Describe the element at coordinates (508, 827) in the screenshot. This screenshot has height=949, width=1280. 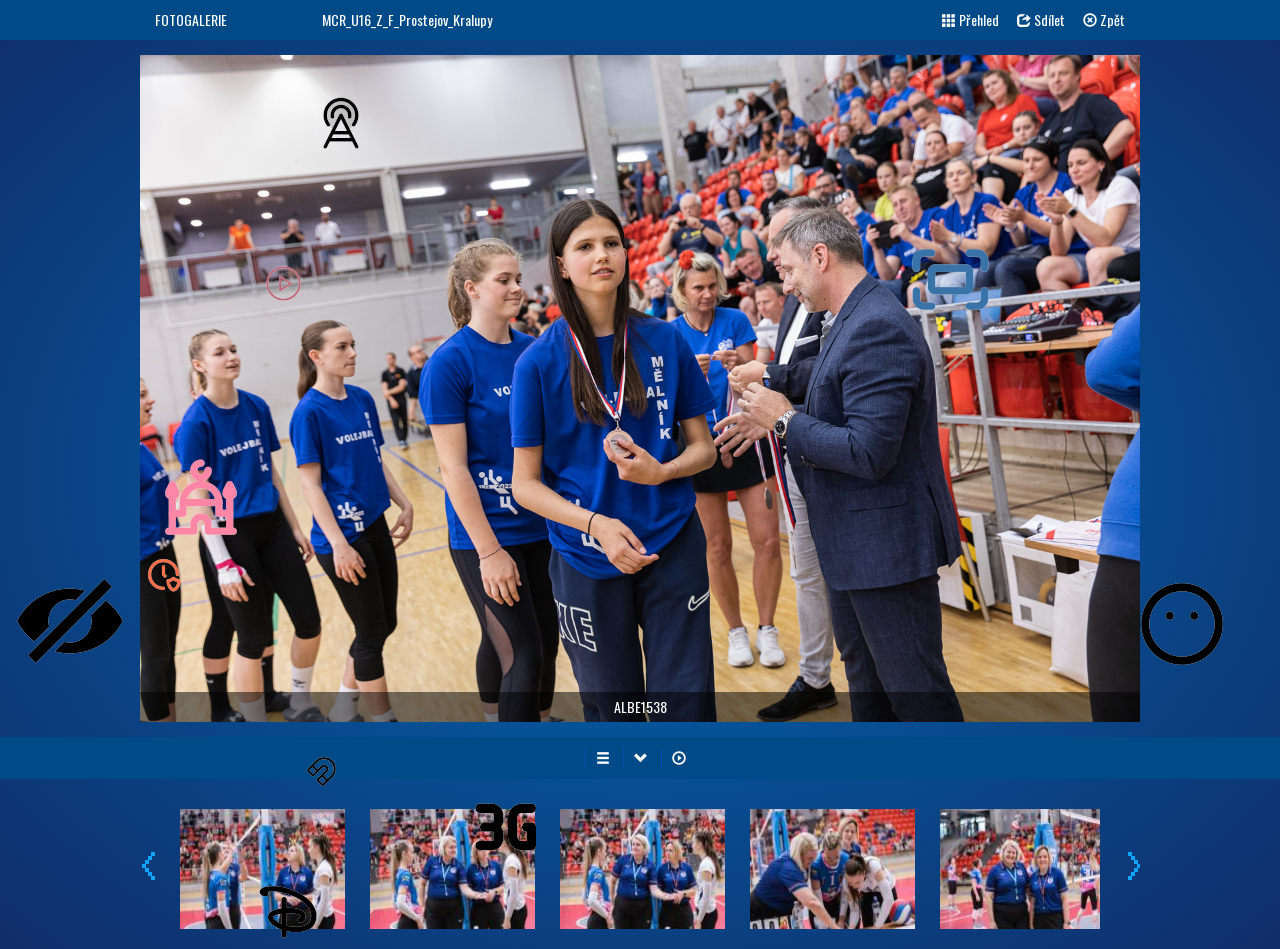
I see `indicates 3G mobile network connection` at that location.